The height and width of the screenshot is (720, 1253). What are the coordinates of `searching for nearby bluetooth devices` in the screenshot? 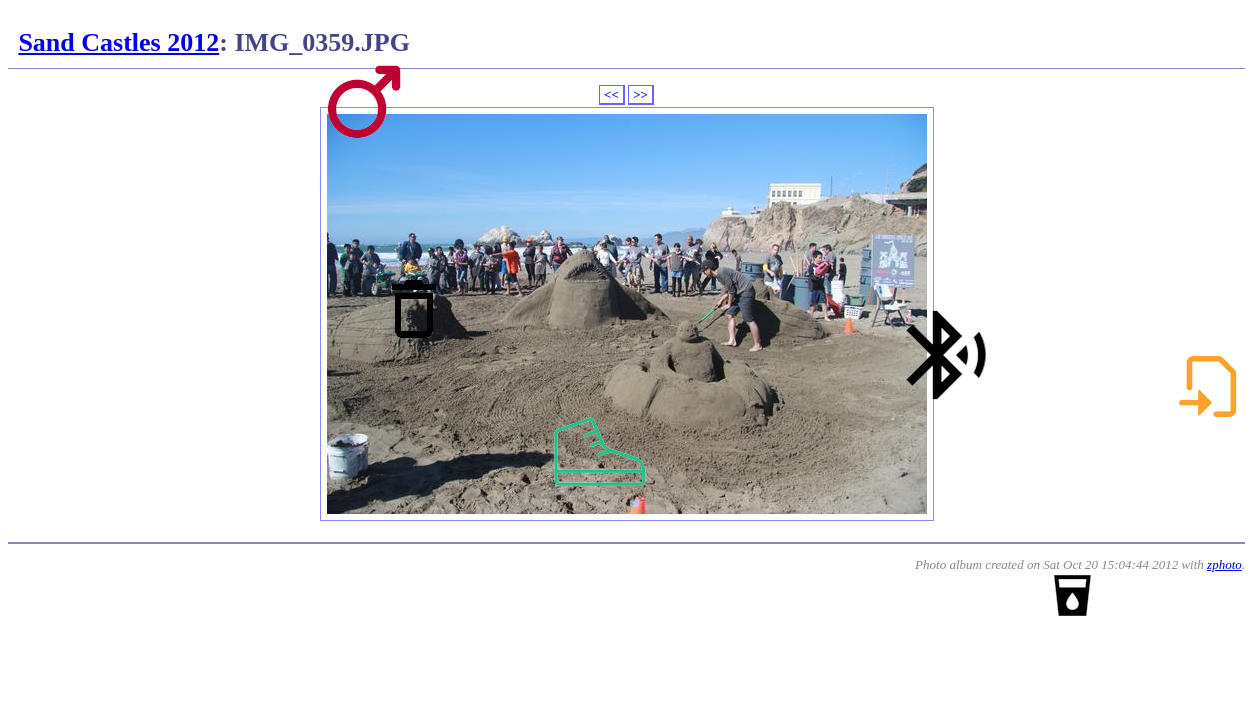 It's located at (946, 355).